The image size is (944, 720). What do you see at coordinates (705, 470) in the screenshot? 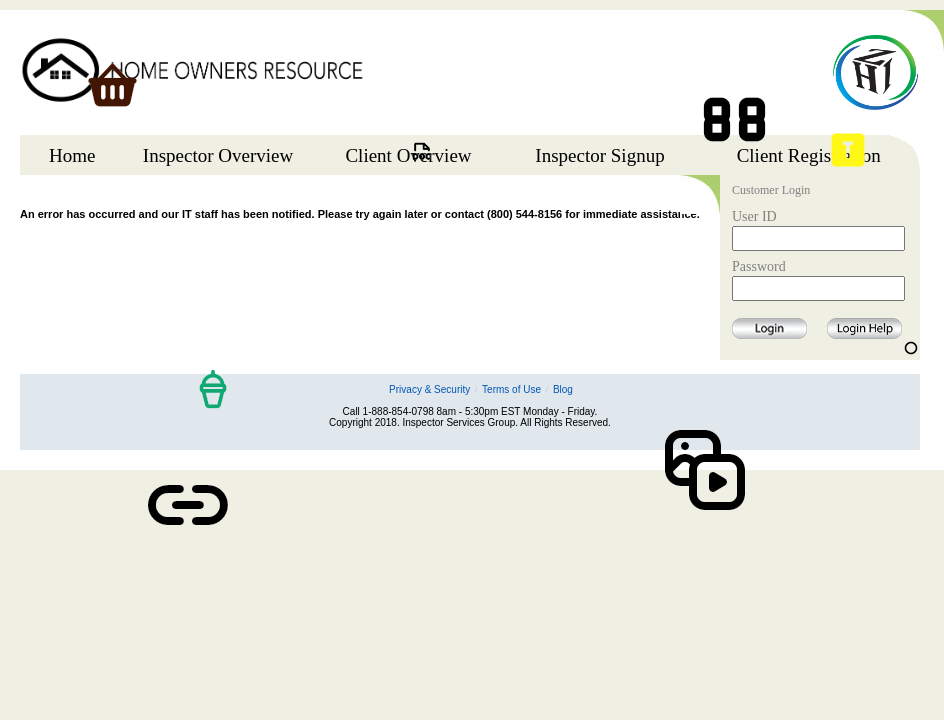
I see `toggle between photo and video mode` at bounding box center [705, 470].